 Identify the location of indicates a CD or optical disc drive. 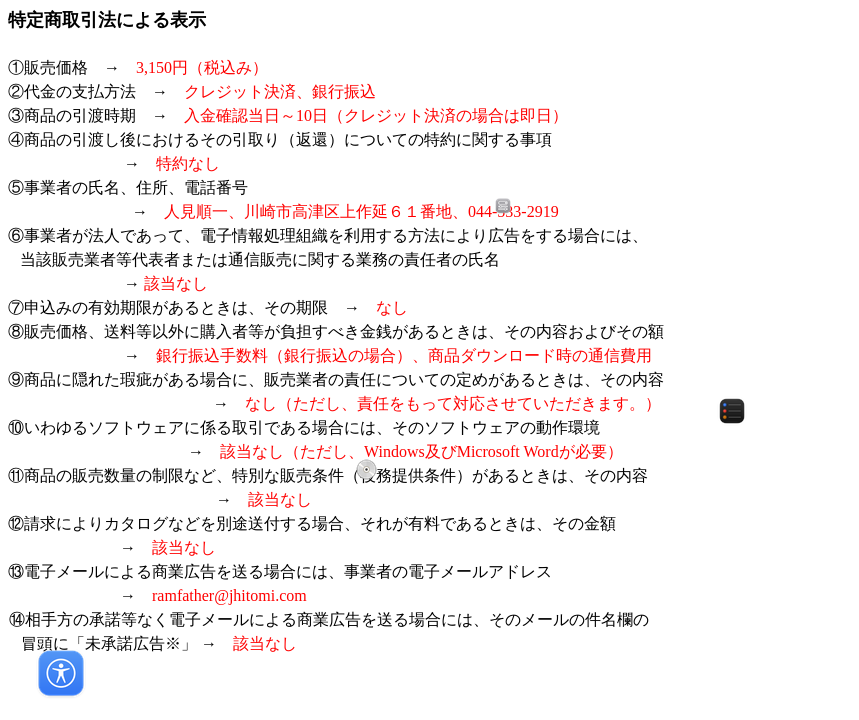
(366, 469).